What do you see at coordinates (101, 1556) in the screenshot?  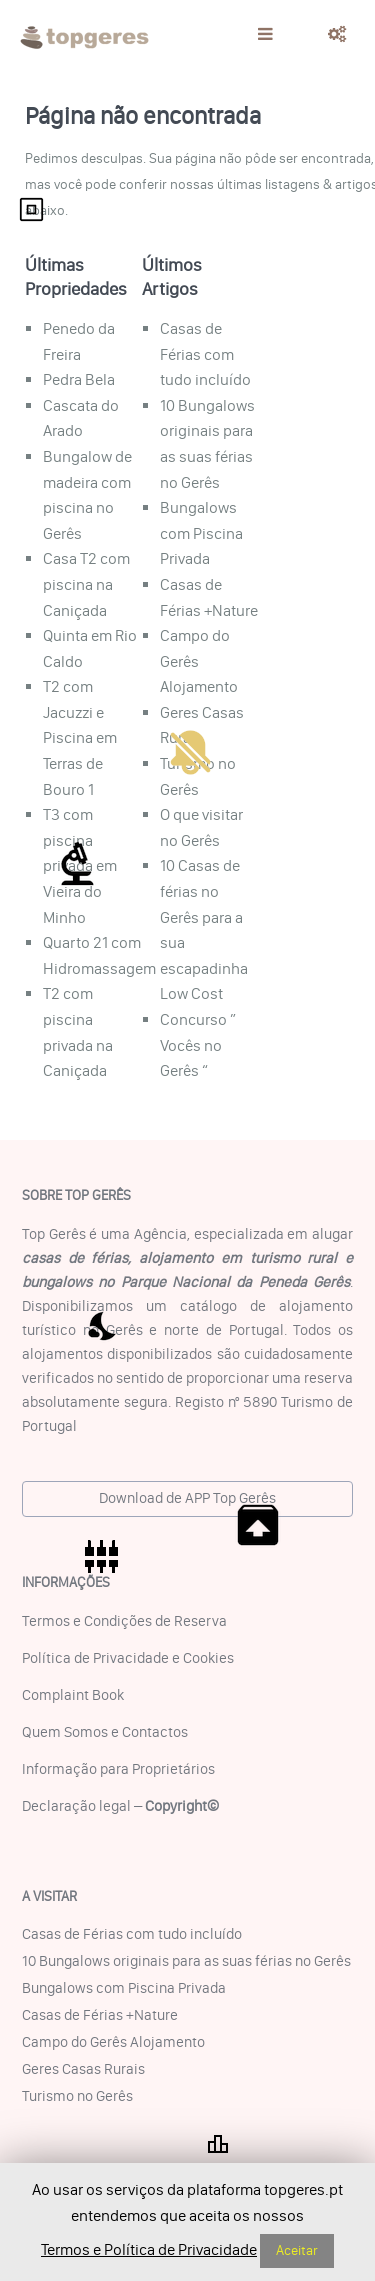 I see `configure audio/video input connections` at bounding box center [101, 1556].